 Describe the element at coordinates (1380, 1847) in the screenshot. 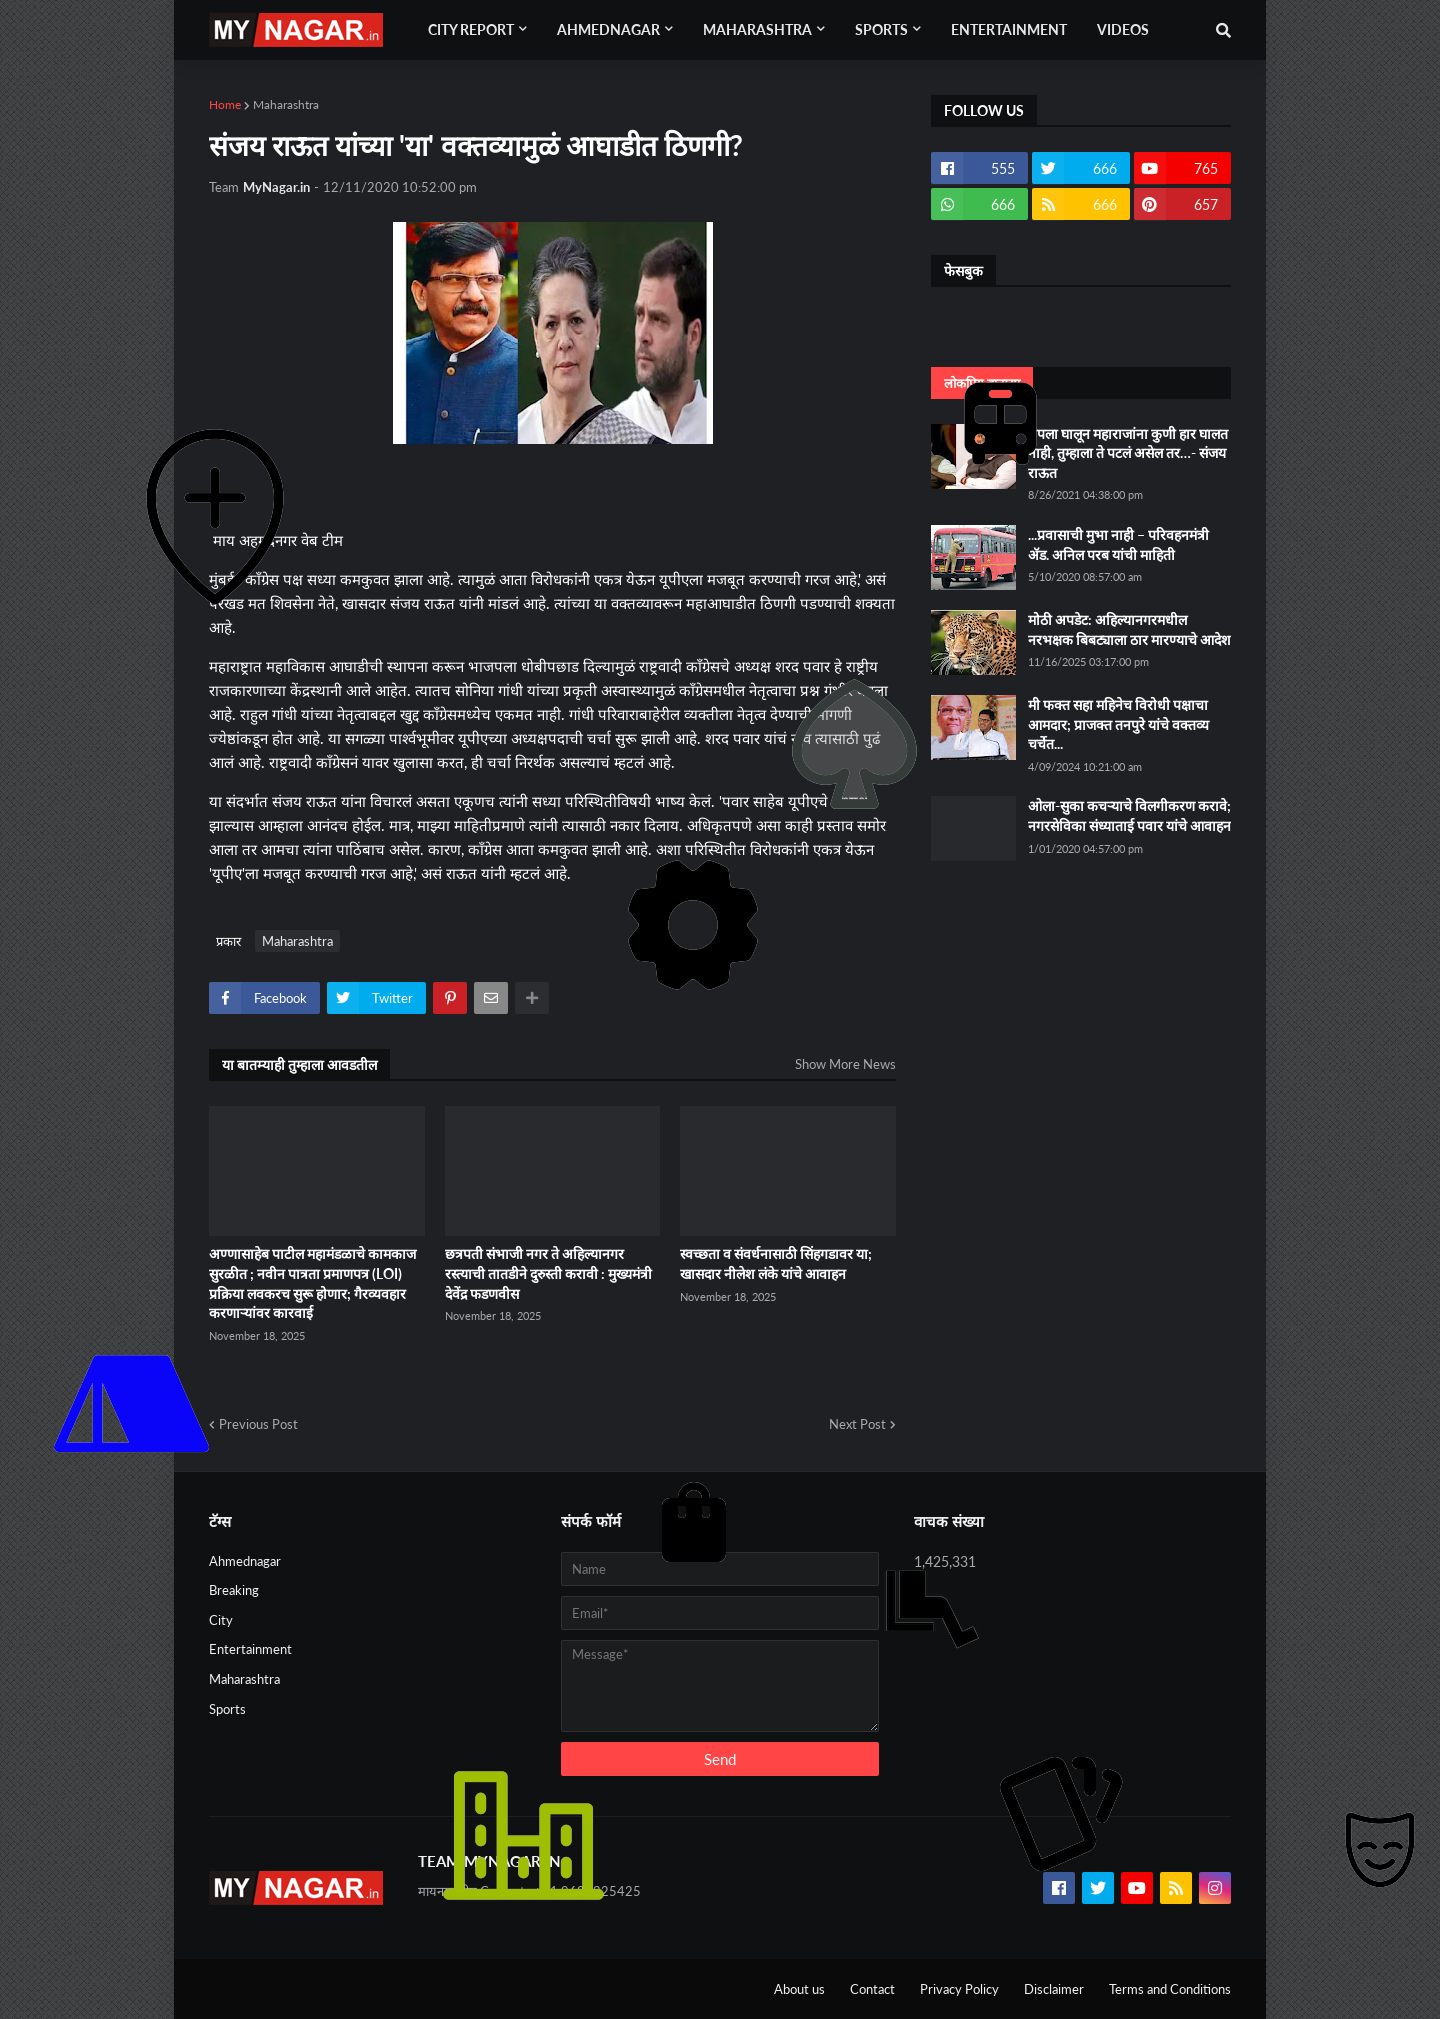

I see `access theater or entertainment mode` at that location.